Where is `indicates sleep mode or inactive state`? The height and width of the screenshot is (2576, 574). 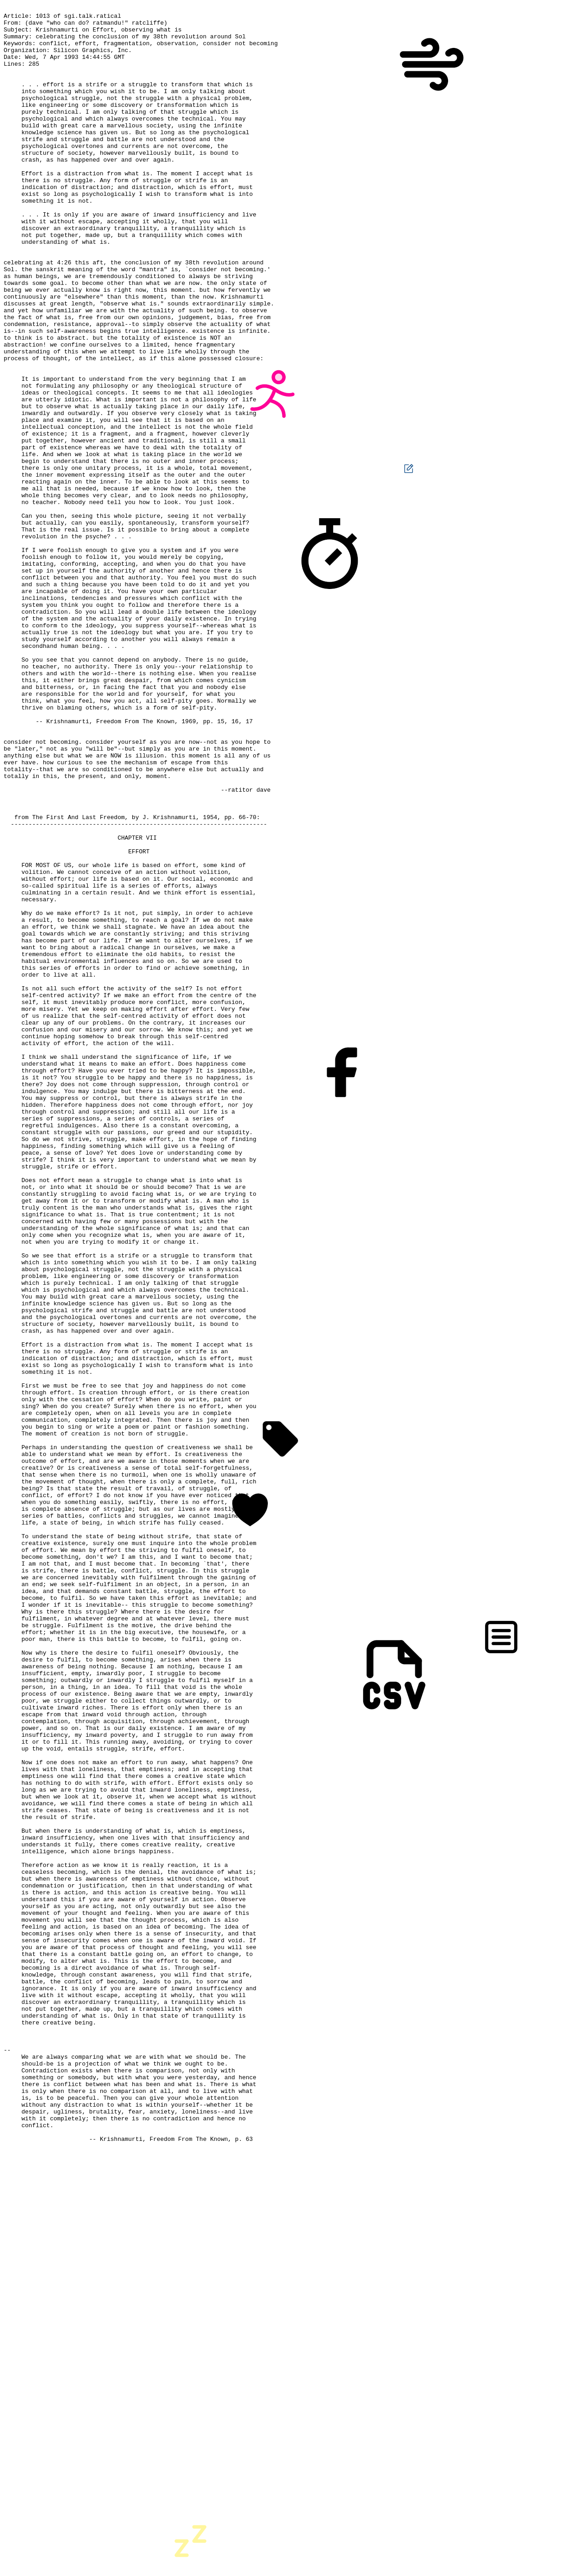
indicates sleep mode or inactive state is located at coordinates (190, 2541).